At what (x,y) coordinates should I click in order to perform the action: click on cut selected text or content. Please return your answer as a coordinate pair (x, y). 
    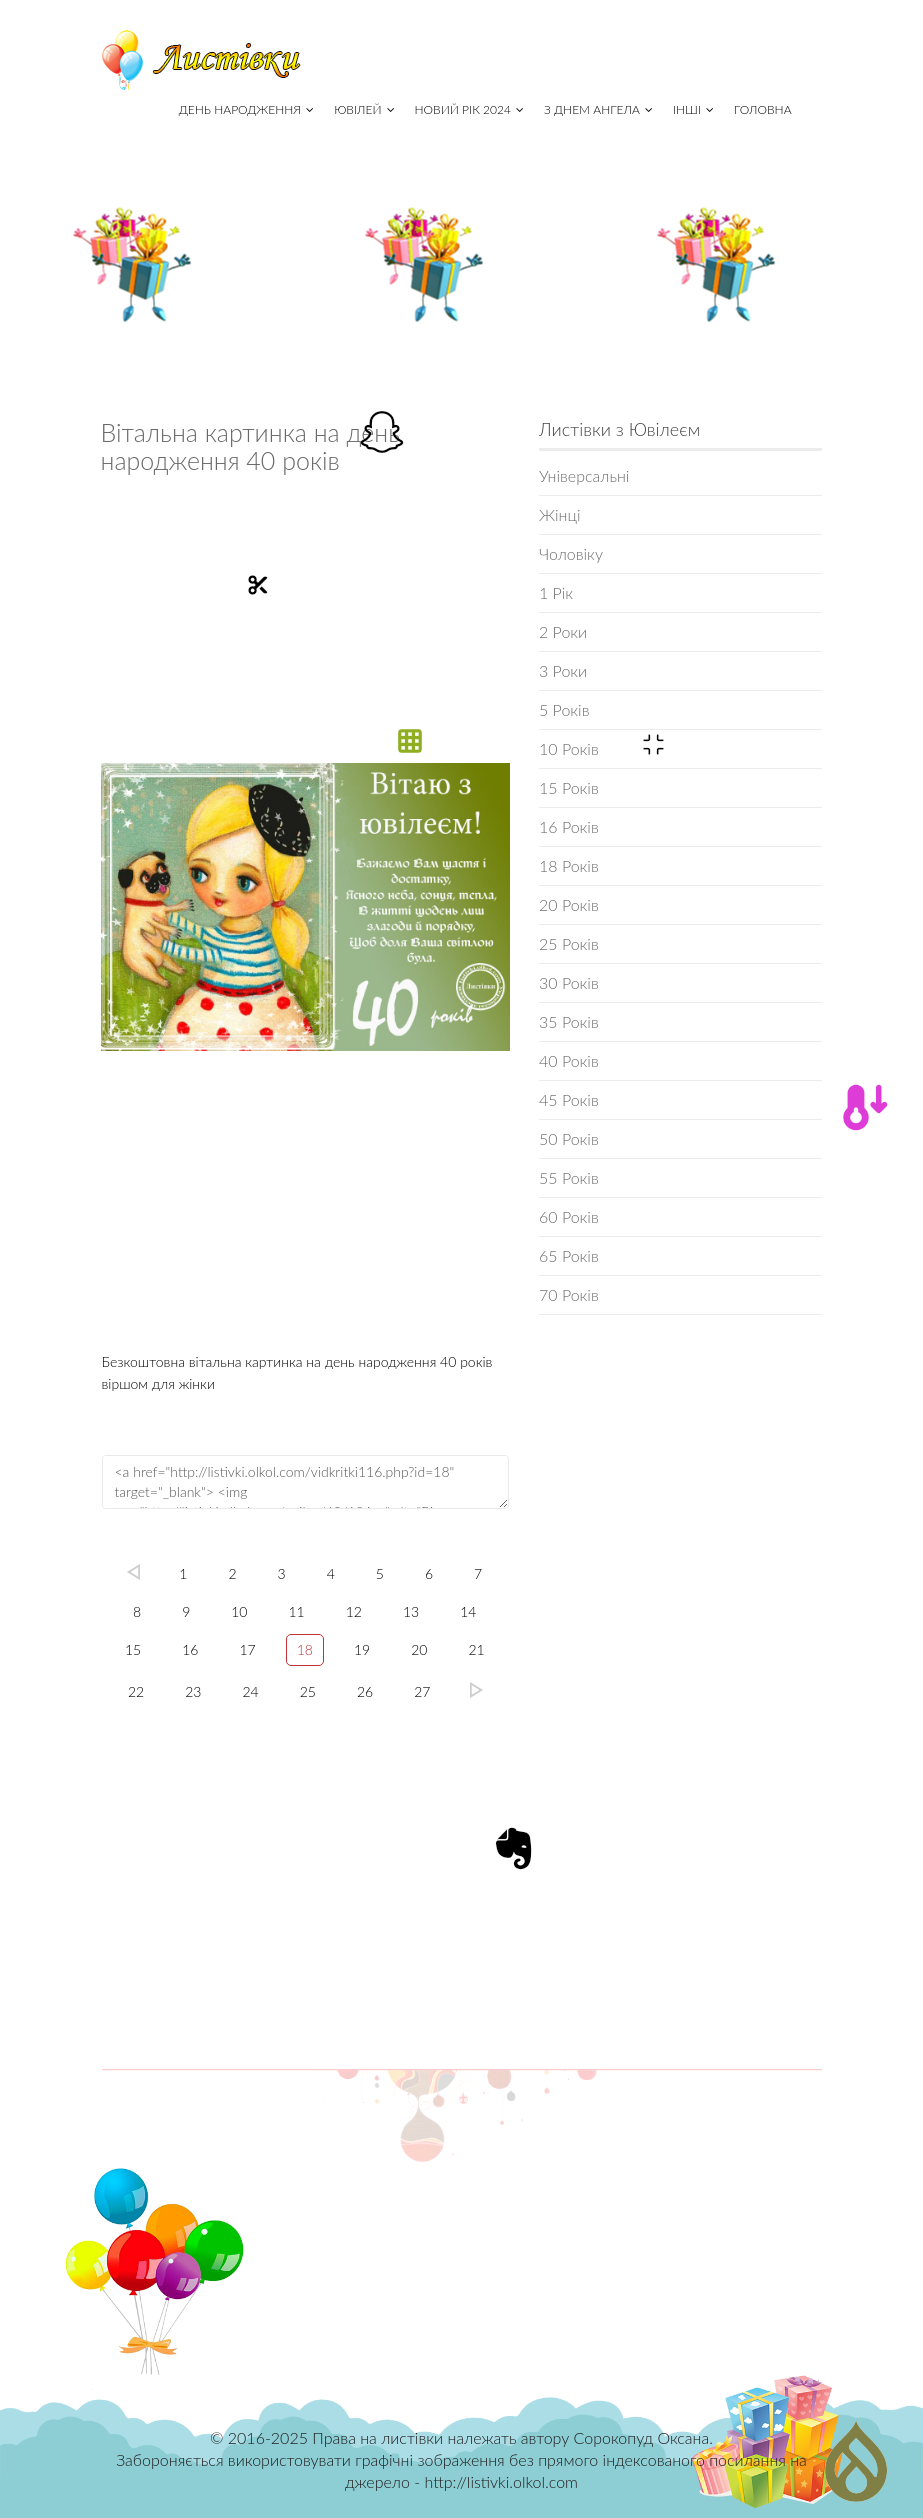
    Looking at the image, I should click on (258, 585).